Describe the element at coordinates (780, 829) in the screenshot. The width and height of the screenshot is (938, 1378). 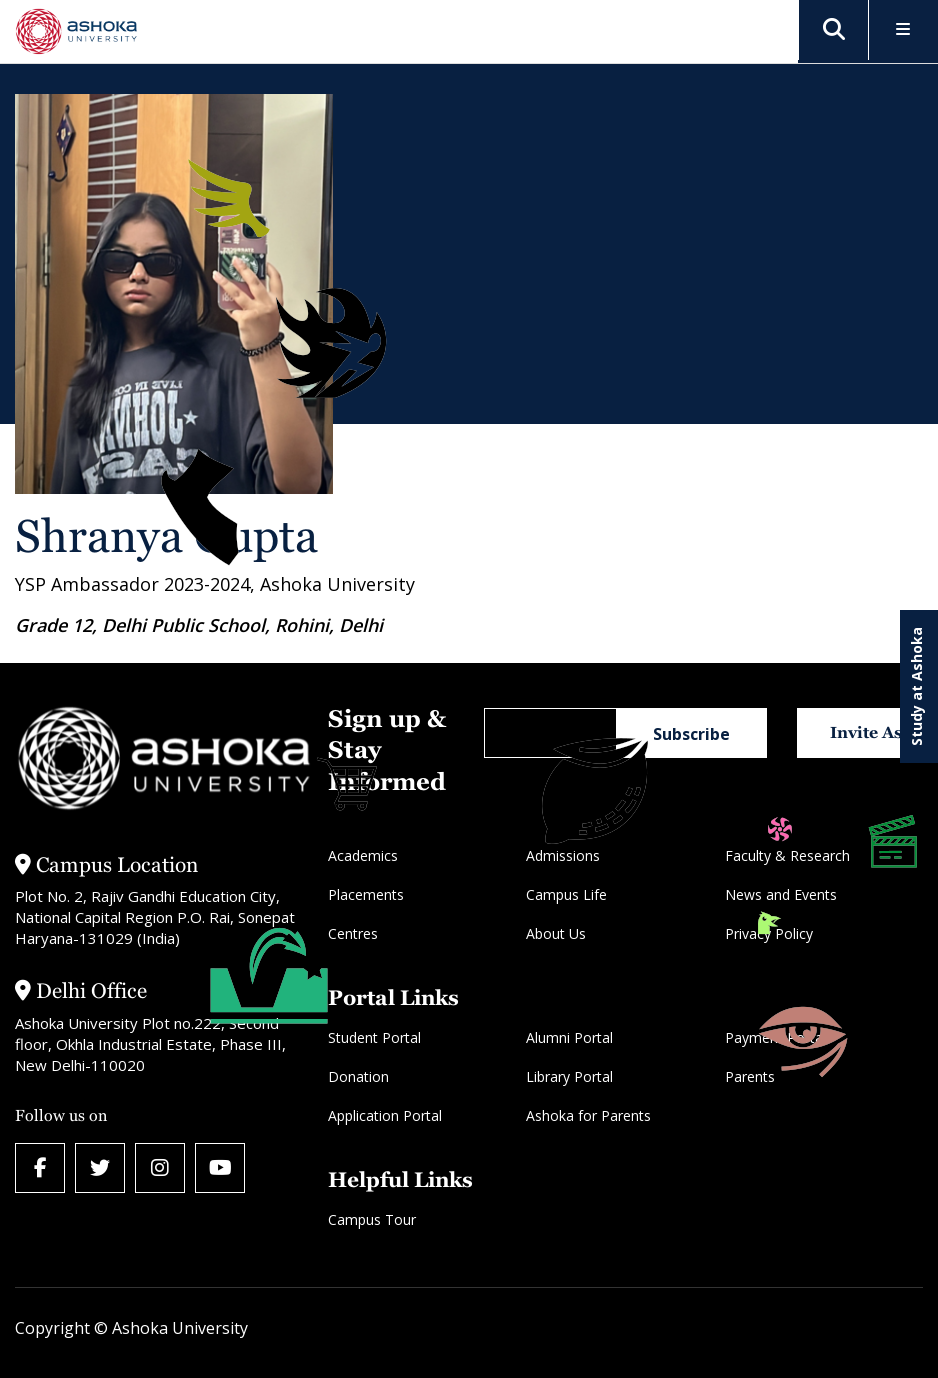
I see `indicates a spinning or rotating action` at that location.